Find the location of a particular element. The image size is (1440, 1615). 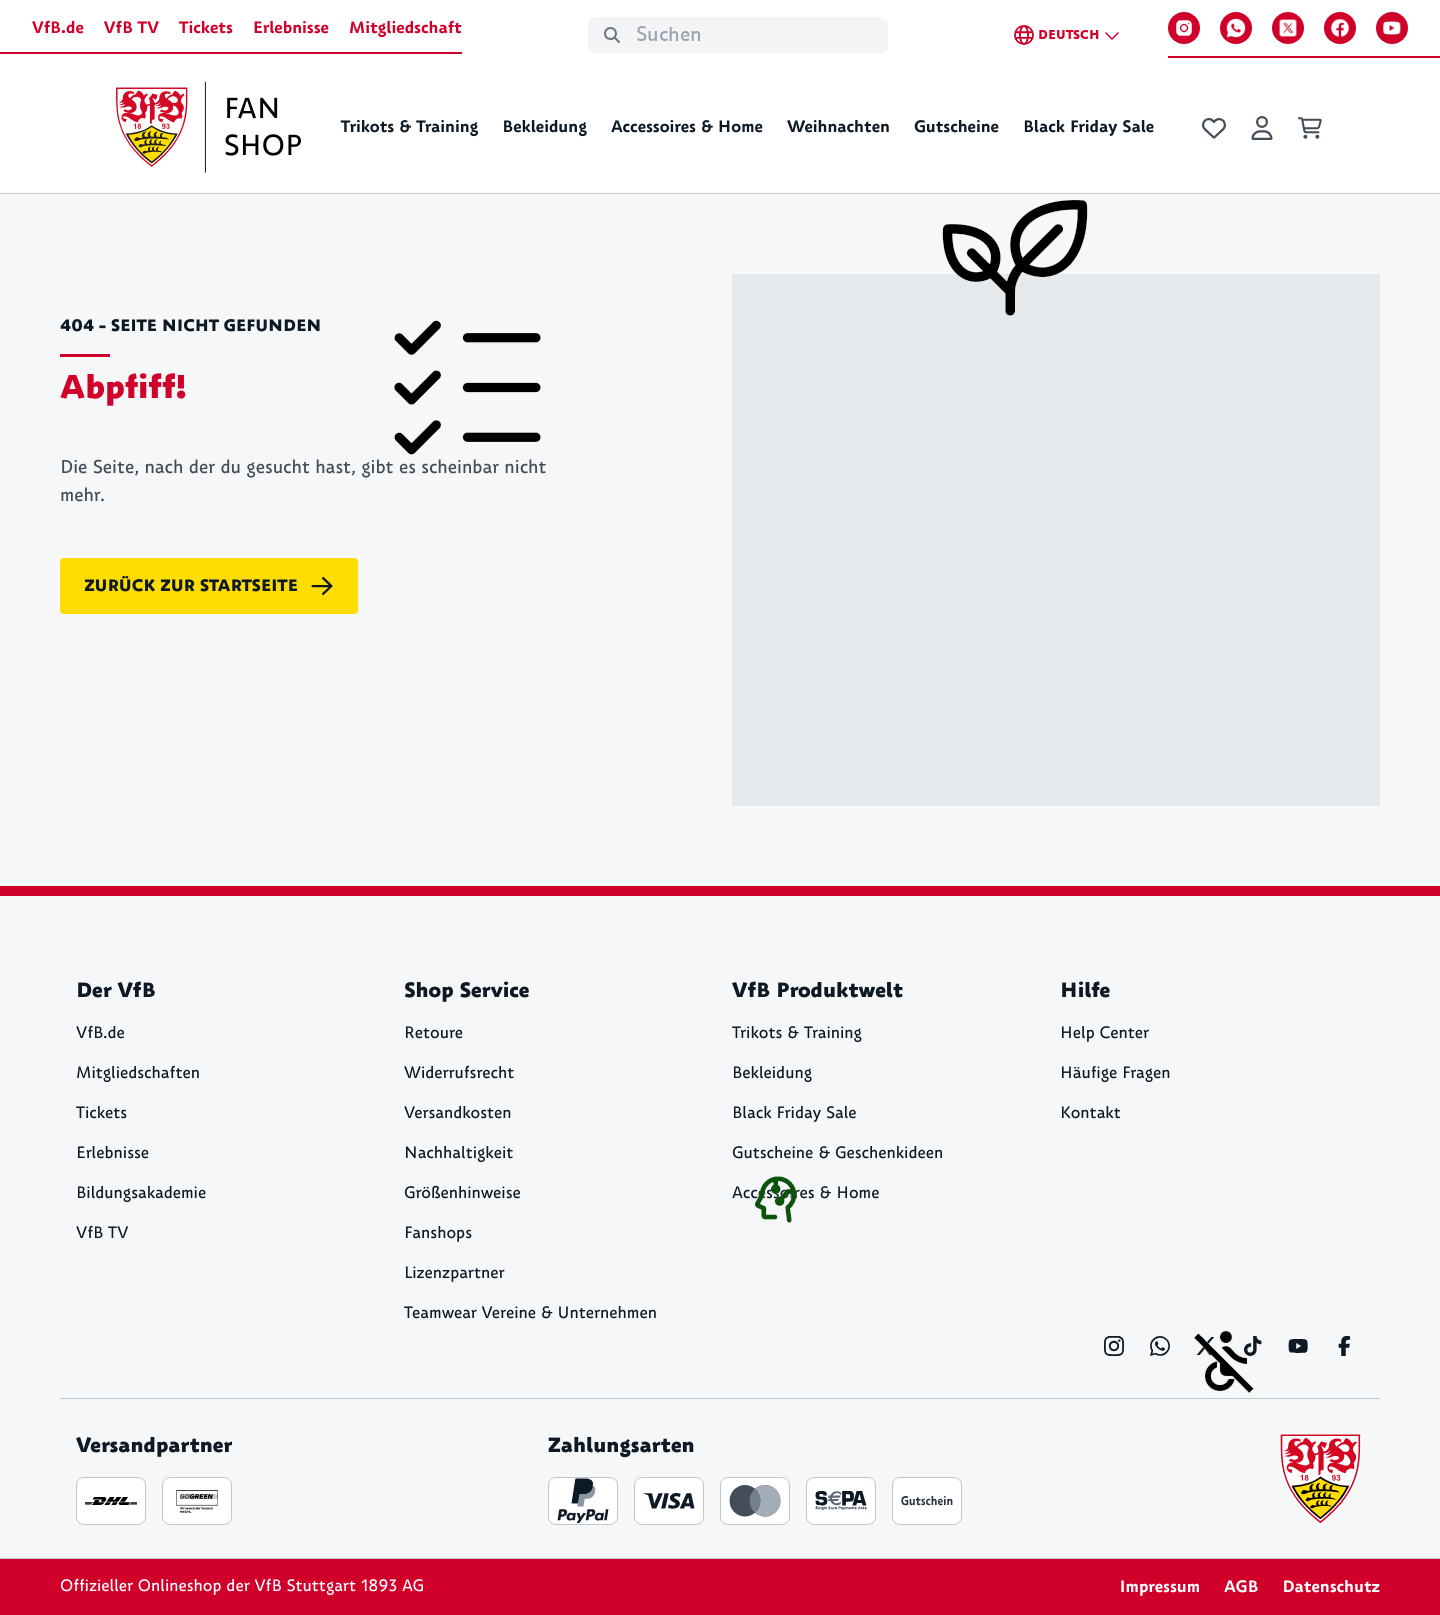

view completed tasks or checklist is located at coordinates (467, 387).